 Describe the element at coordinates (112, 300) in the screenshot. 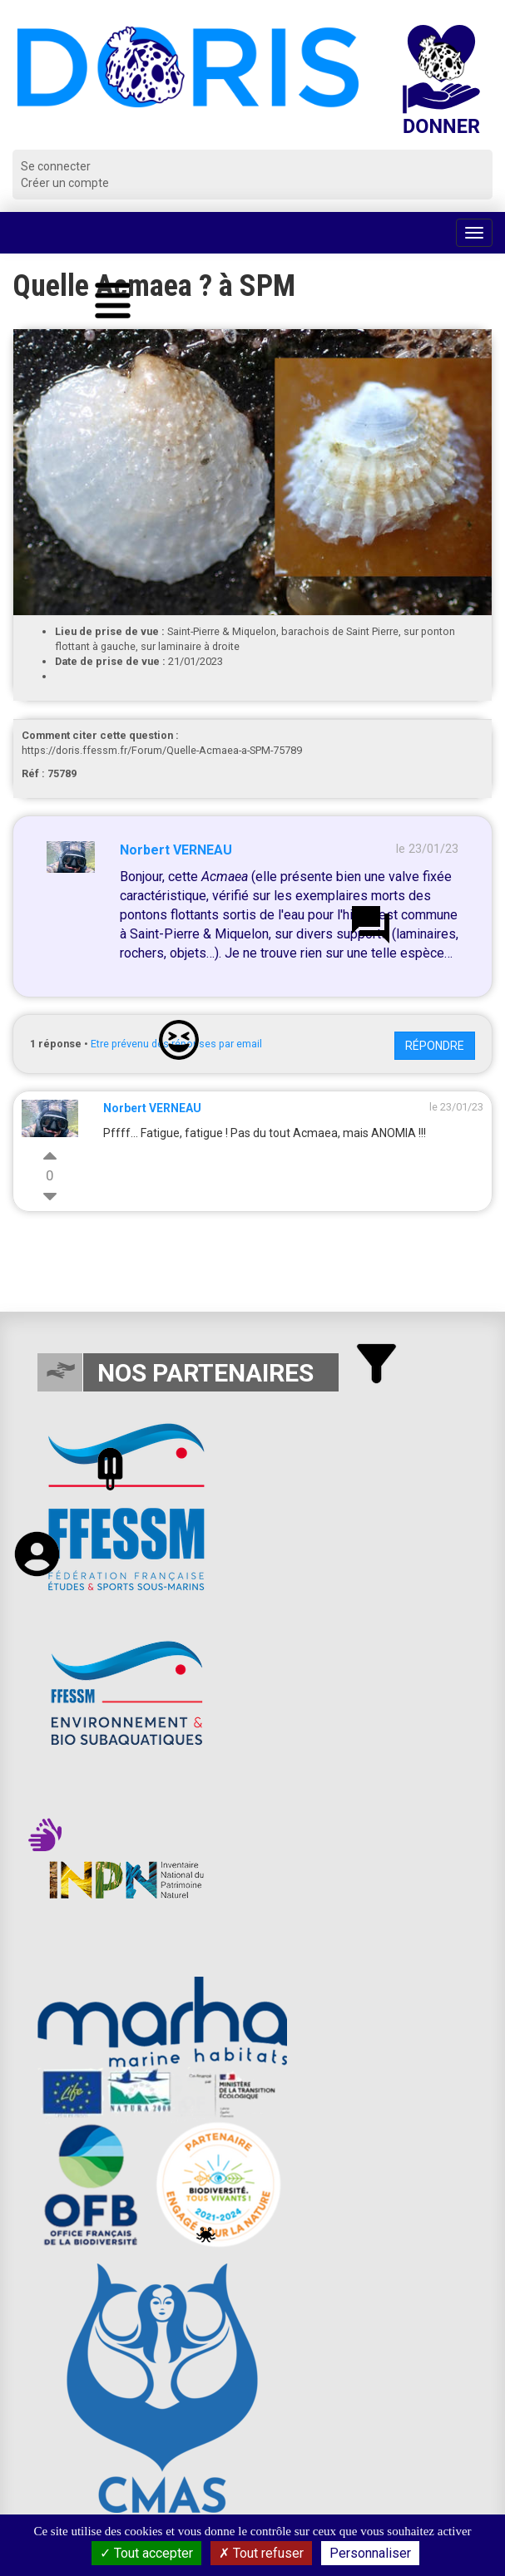

I see `justify text alignment` at that location.